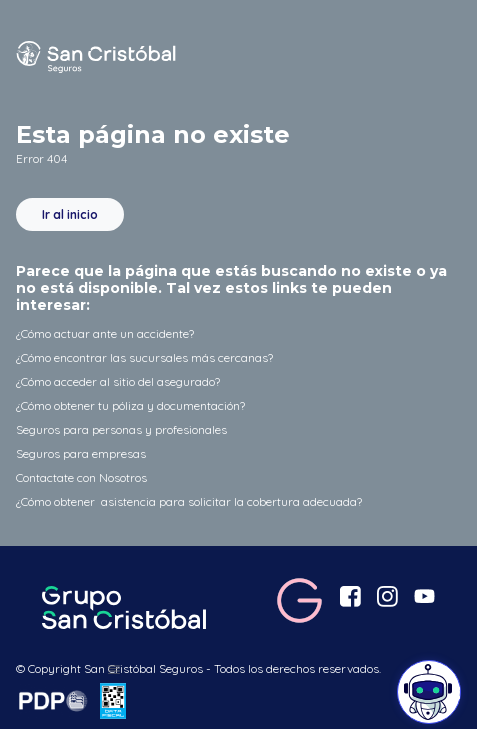  I want to click on sign in with Google, so click(299, 600).